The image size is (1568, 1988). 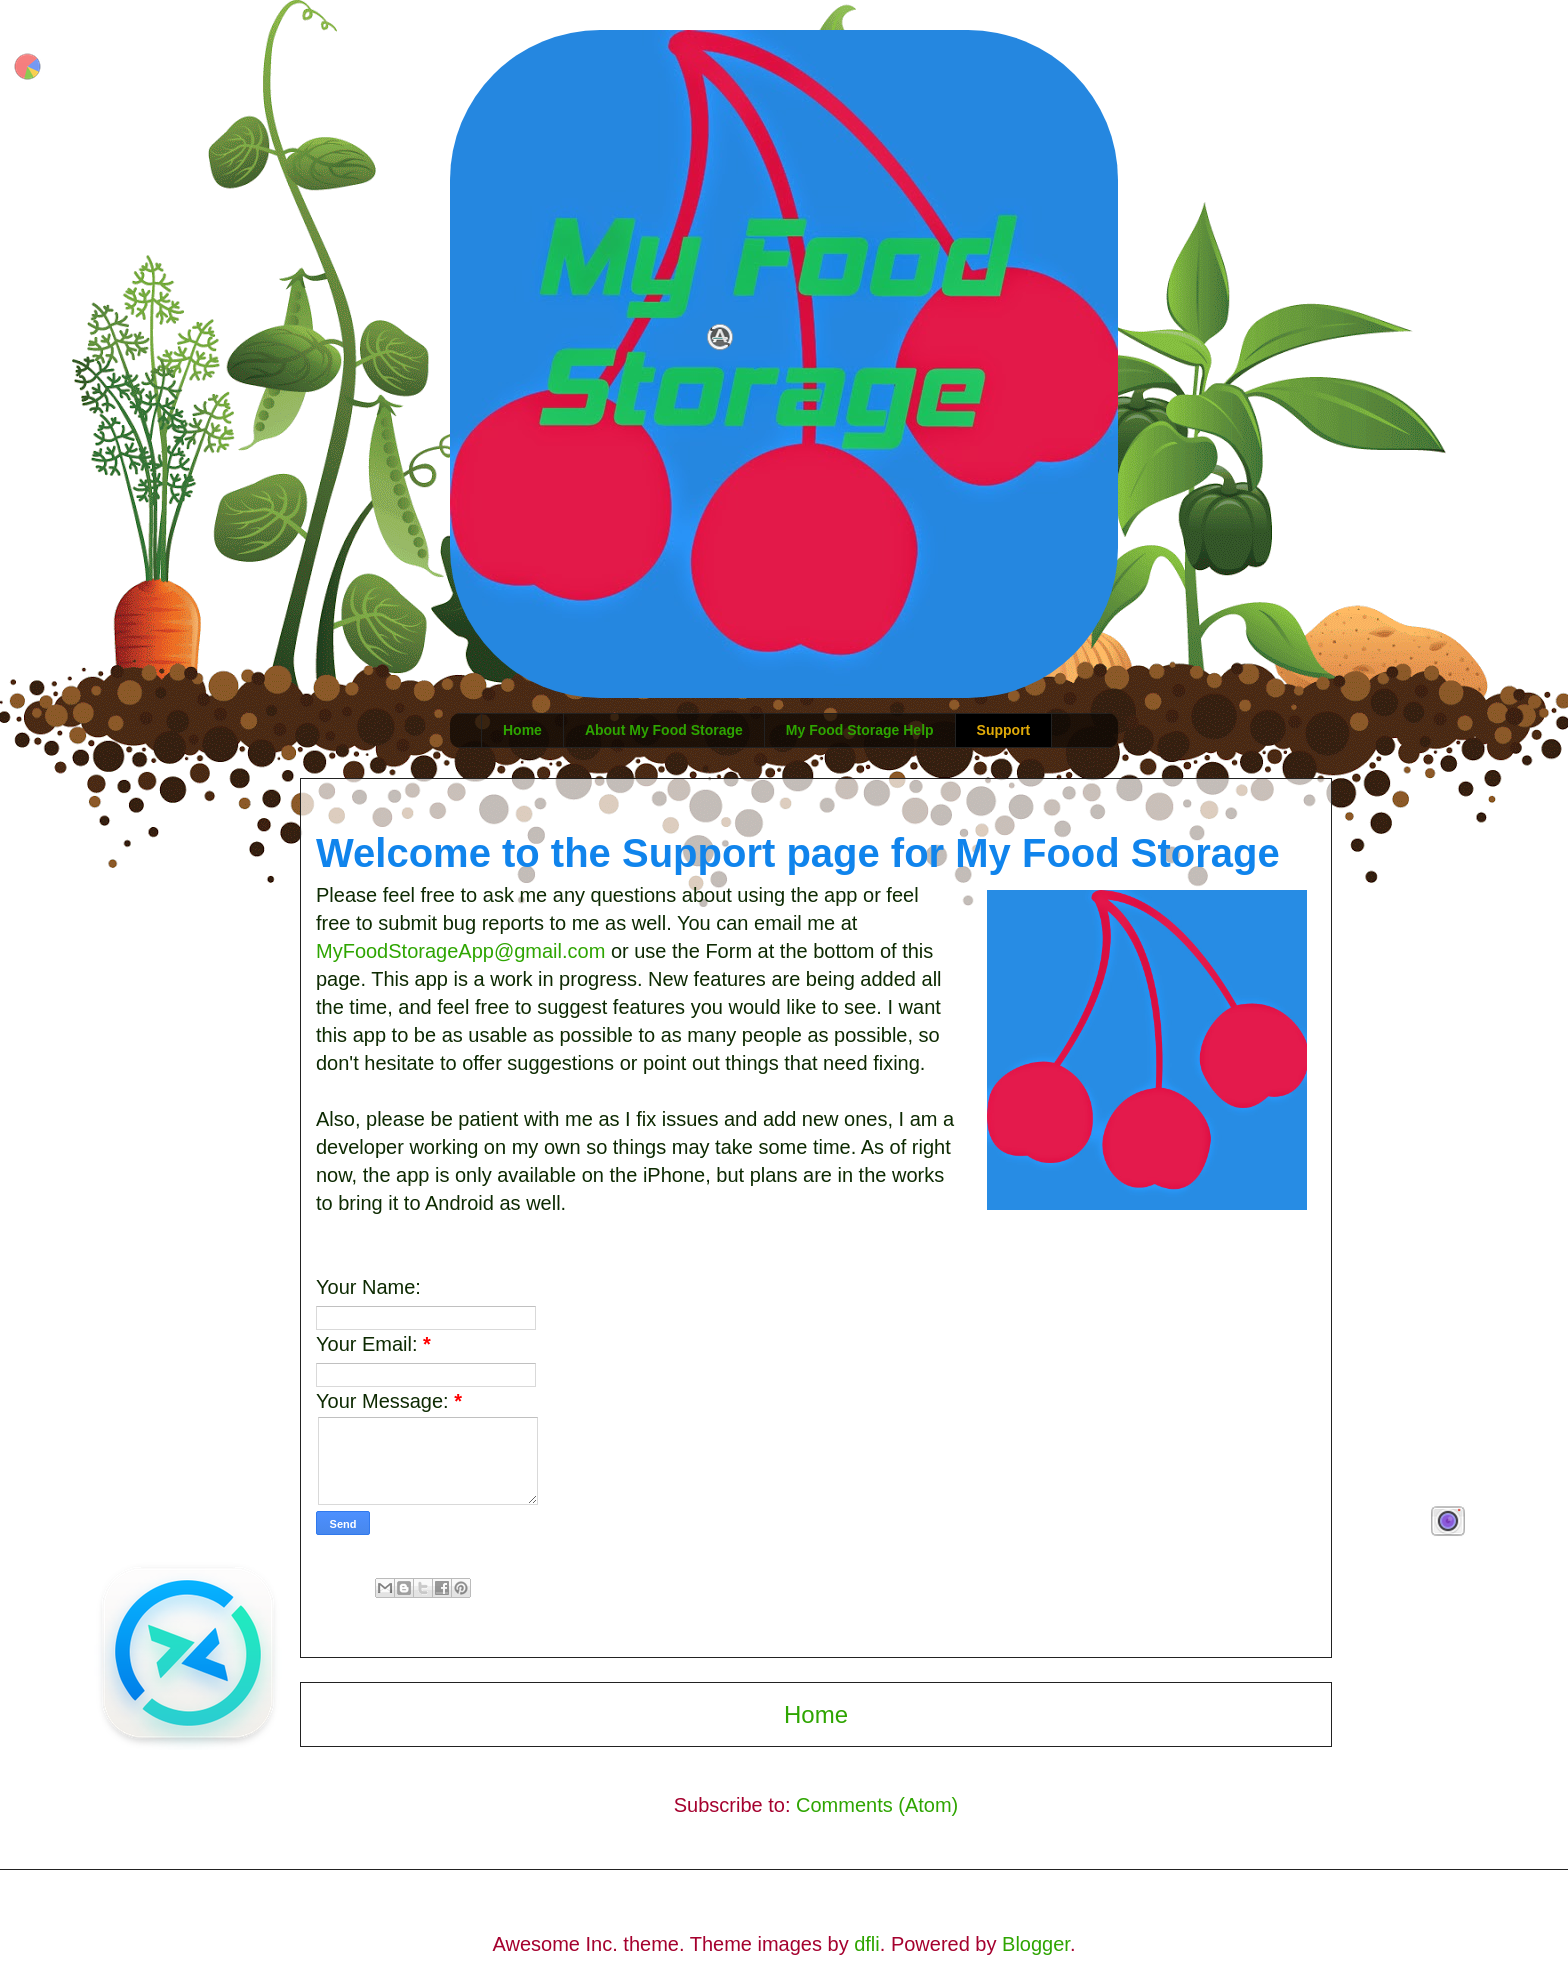 I want to click on check for available software updates, so click(x=720, y=337).